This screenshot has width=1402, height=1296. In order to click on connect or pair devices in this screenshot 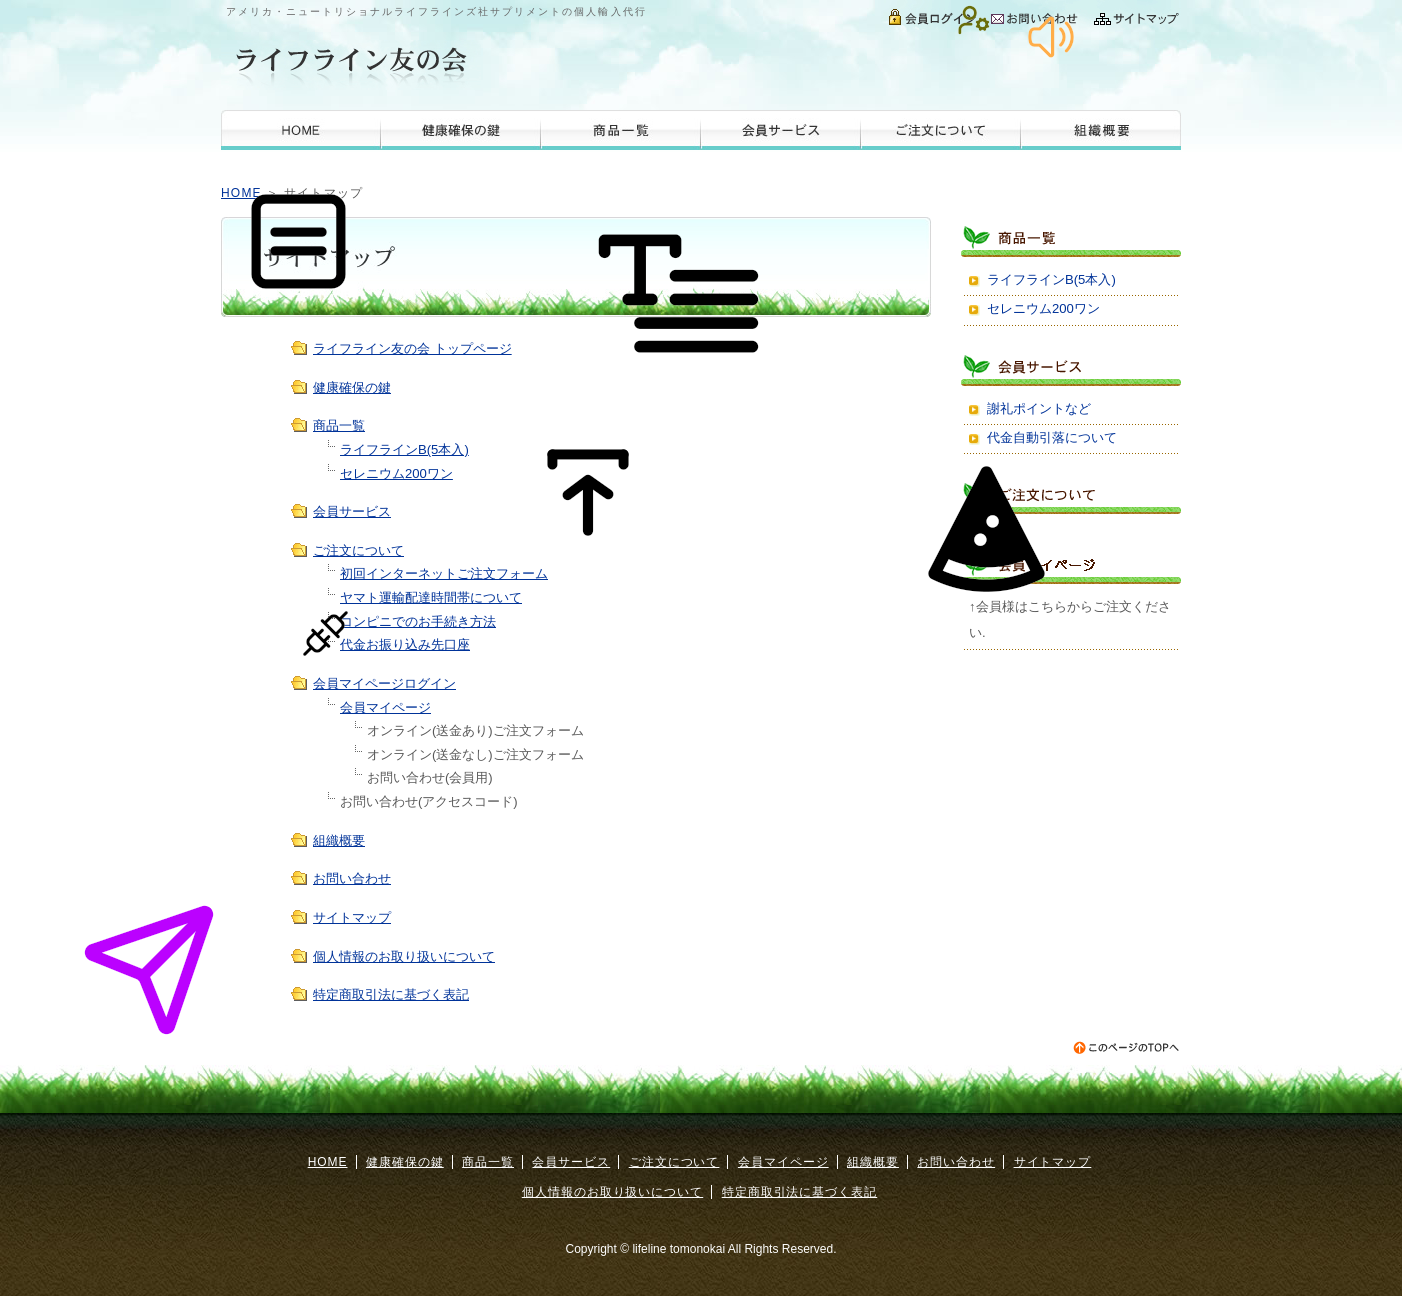, I will do `click(325, 633)`.